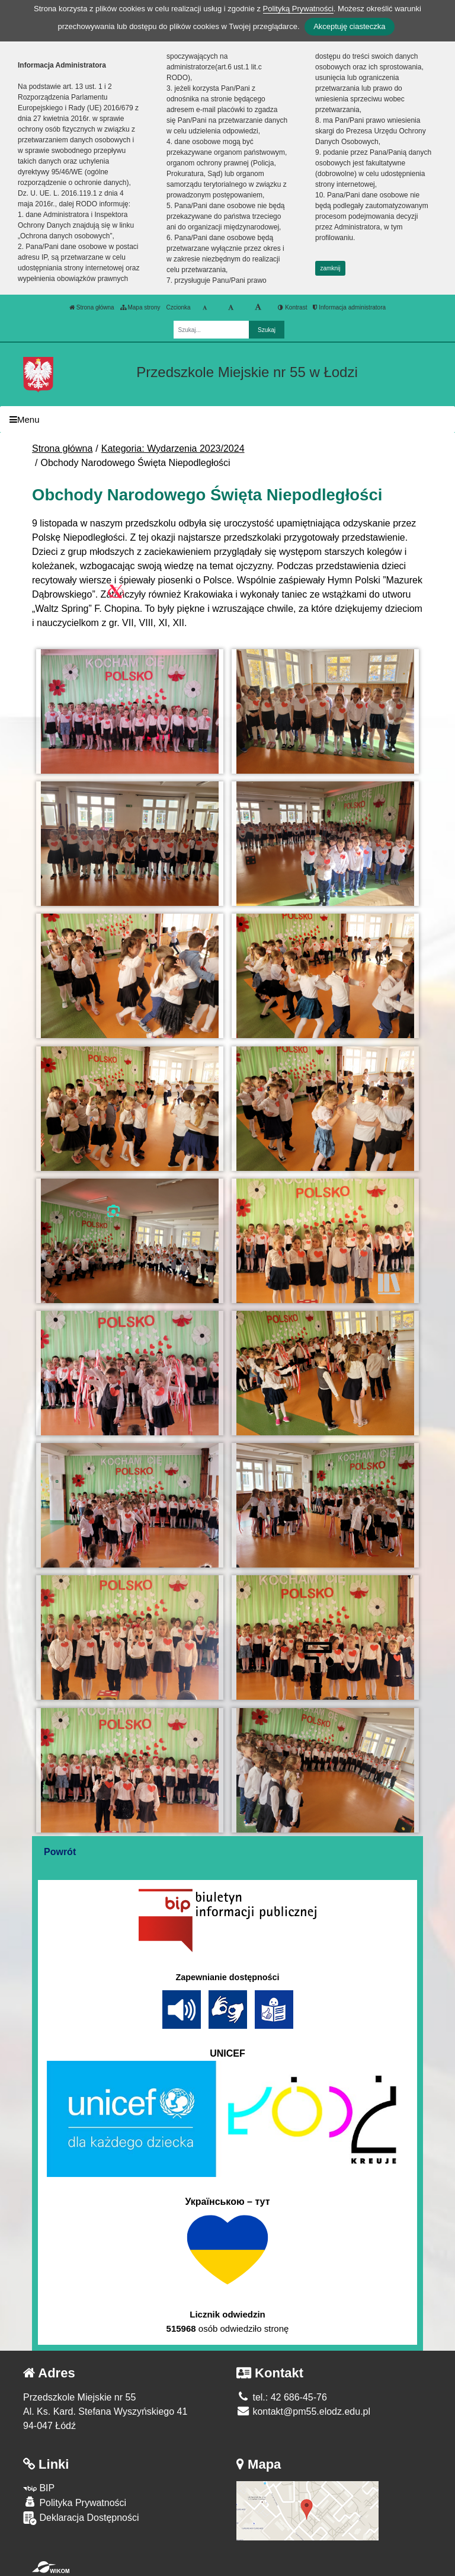  I want to click on open the StoryGraph app, so click(389, 1284).